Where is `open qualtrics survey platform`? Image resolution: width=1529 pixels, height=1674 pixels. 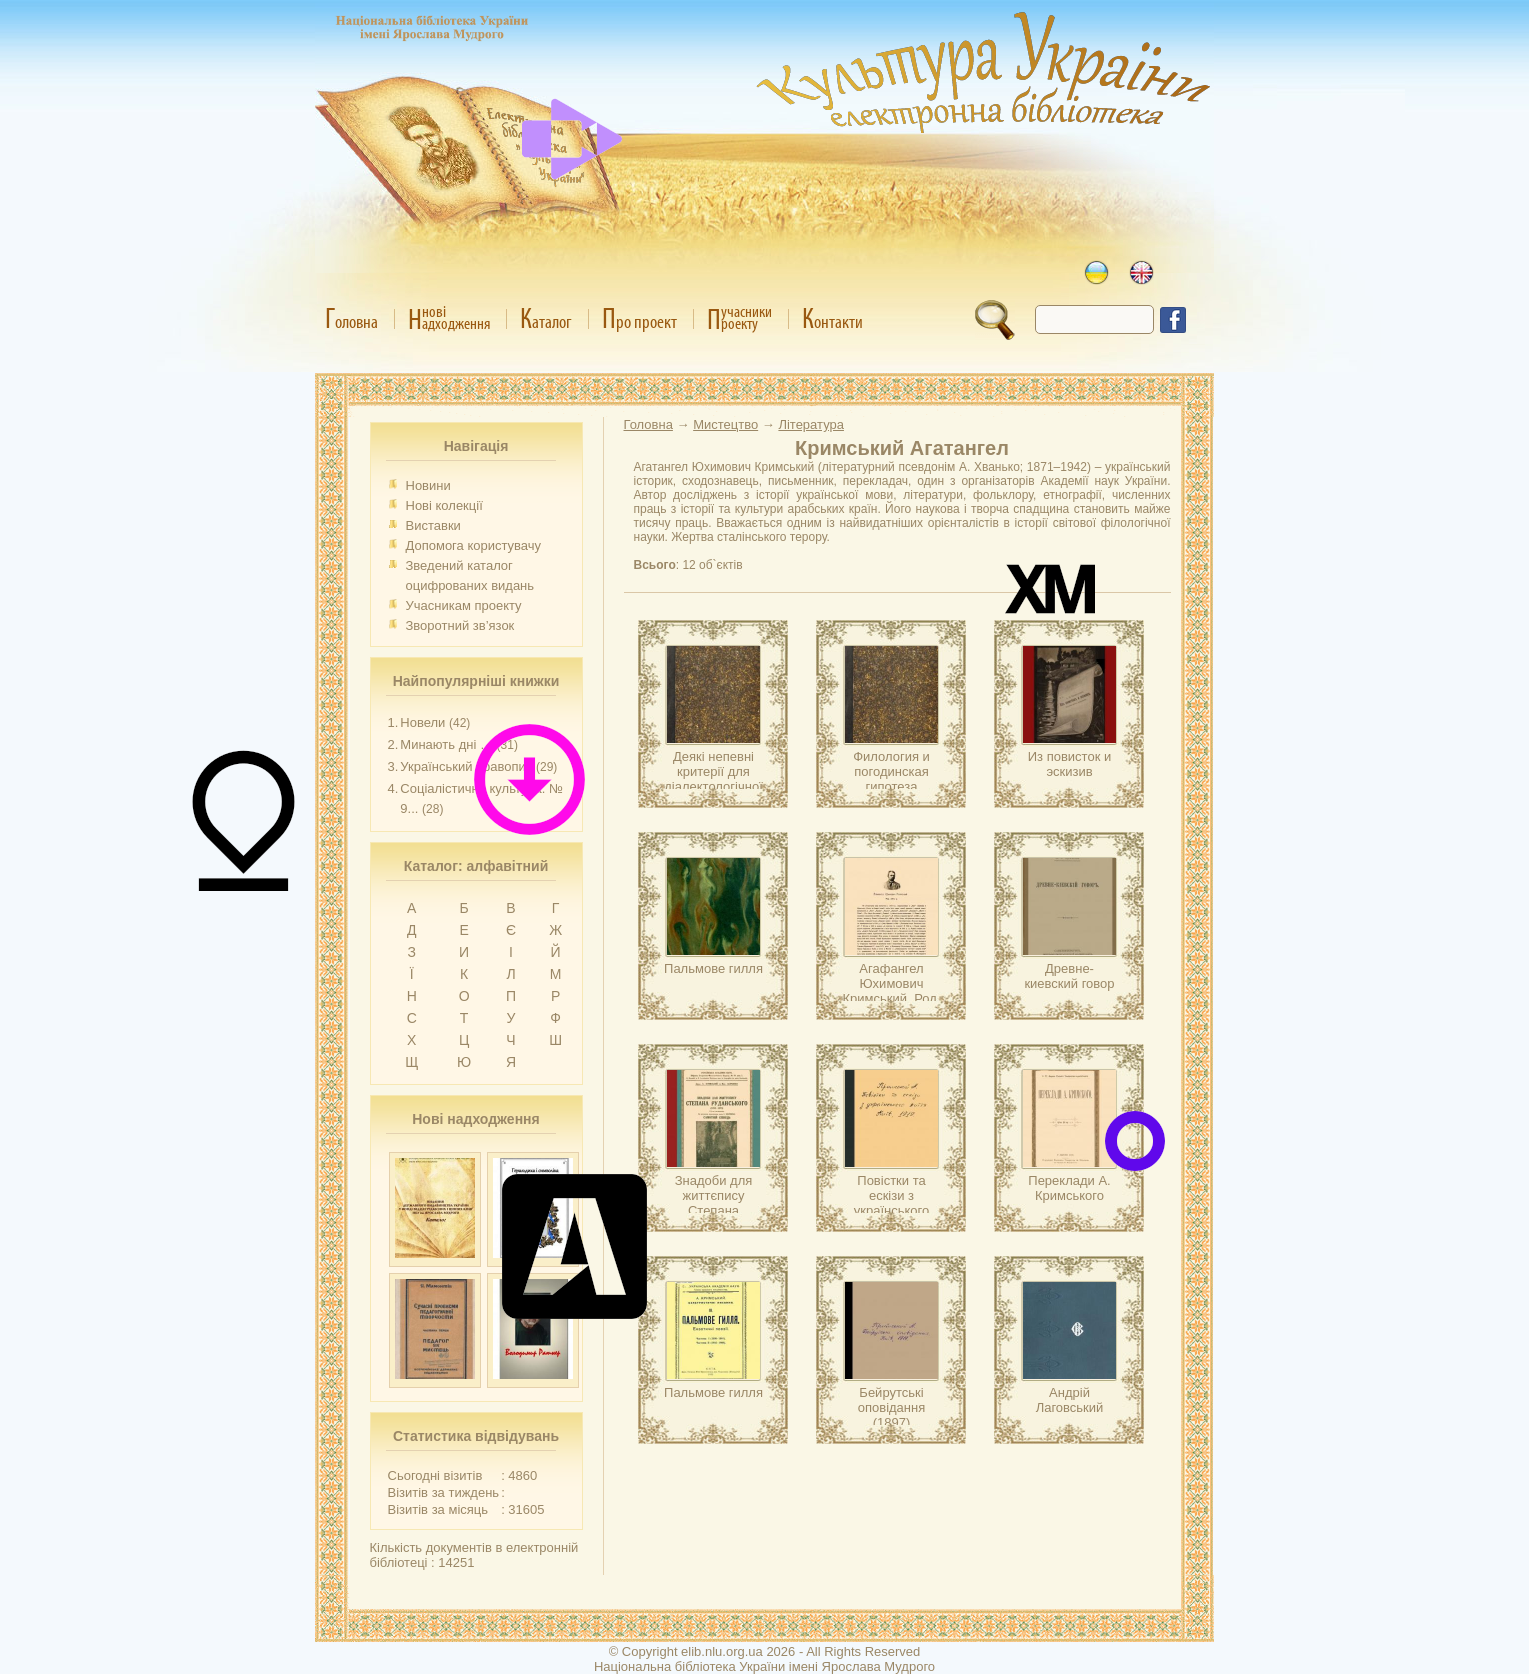
open qualtrics survey platform is located at coordinates (1050, 589).